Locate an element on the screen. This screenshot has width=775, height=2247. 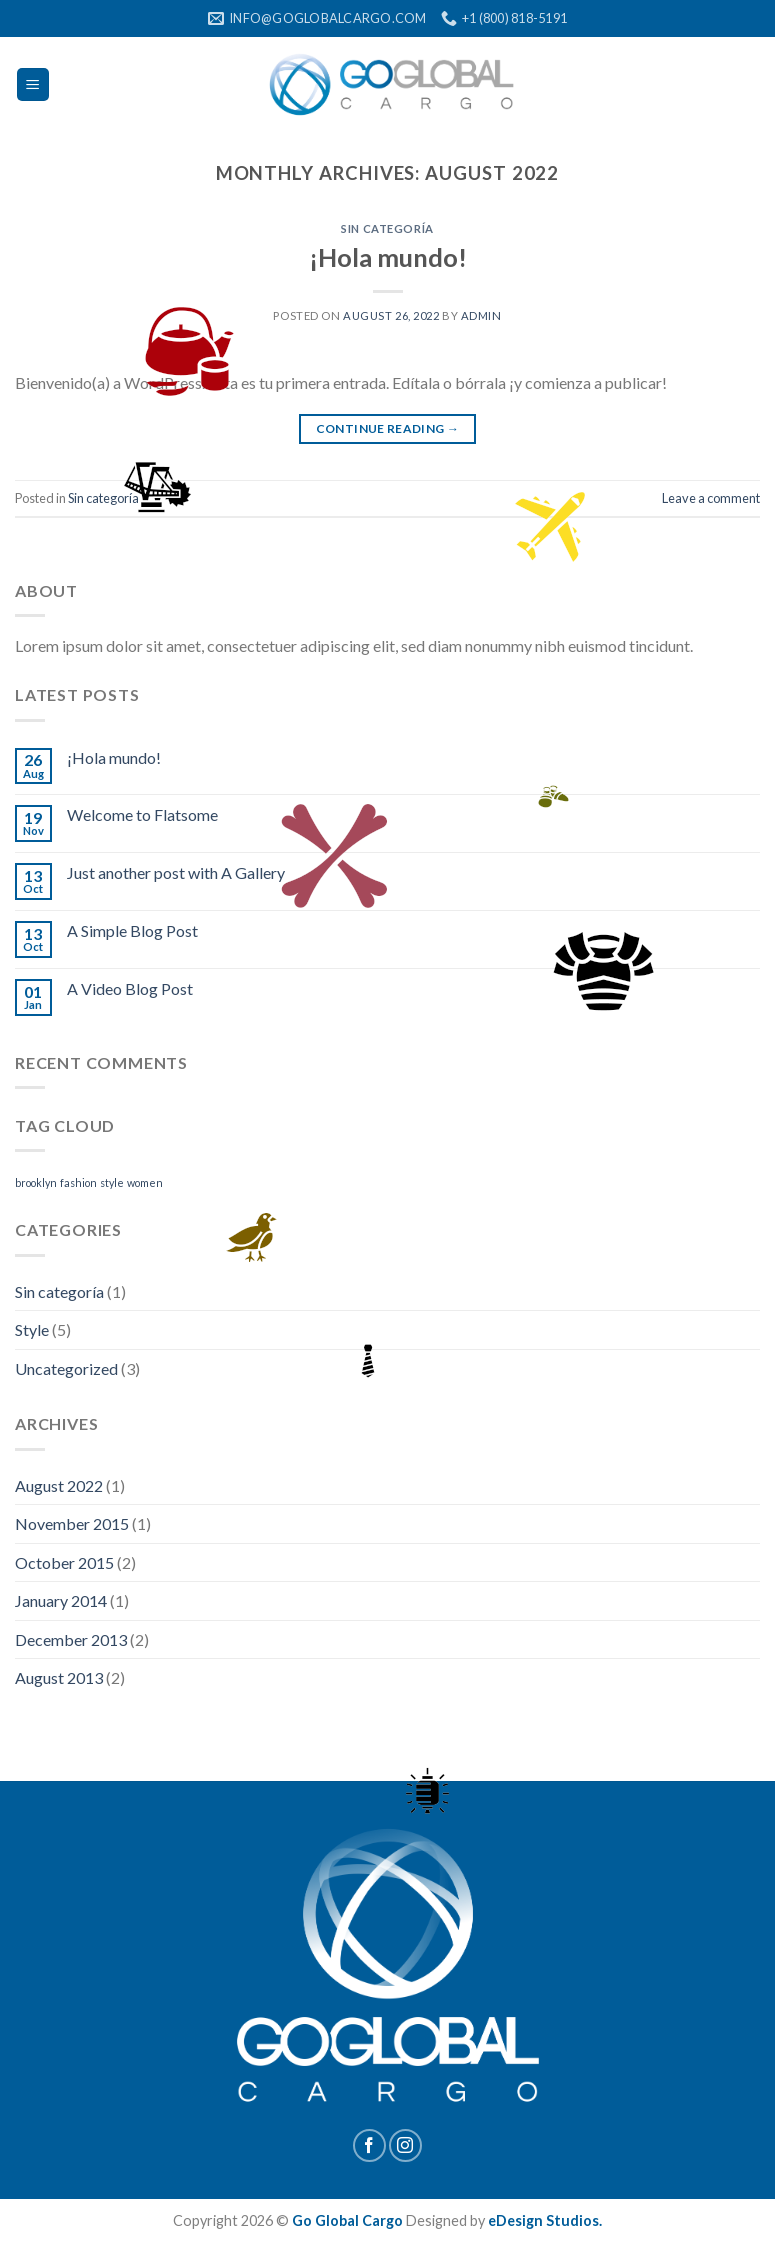
sonic the hedgehog character or game reference is located at coordinates (553, 796).